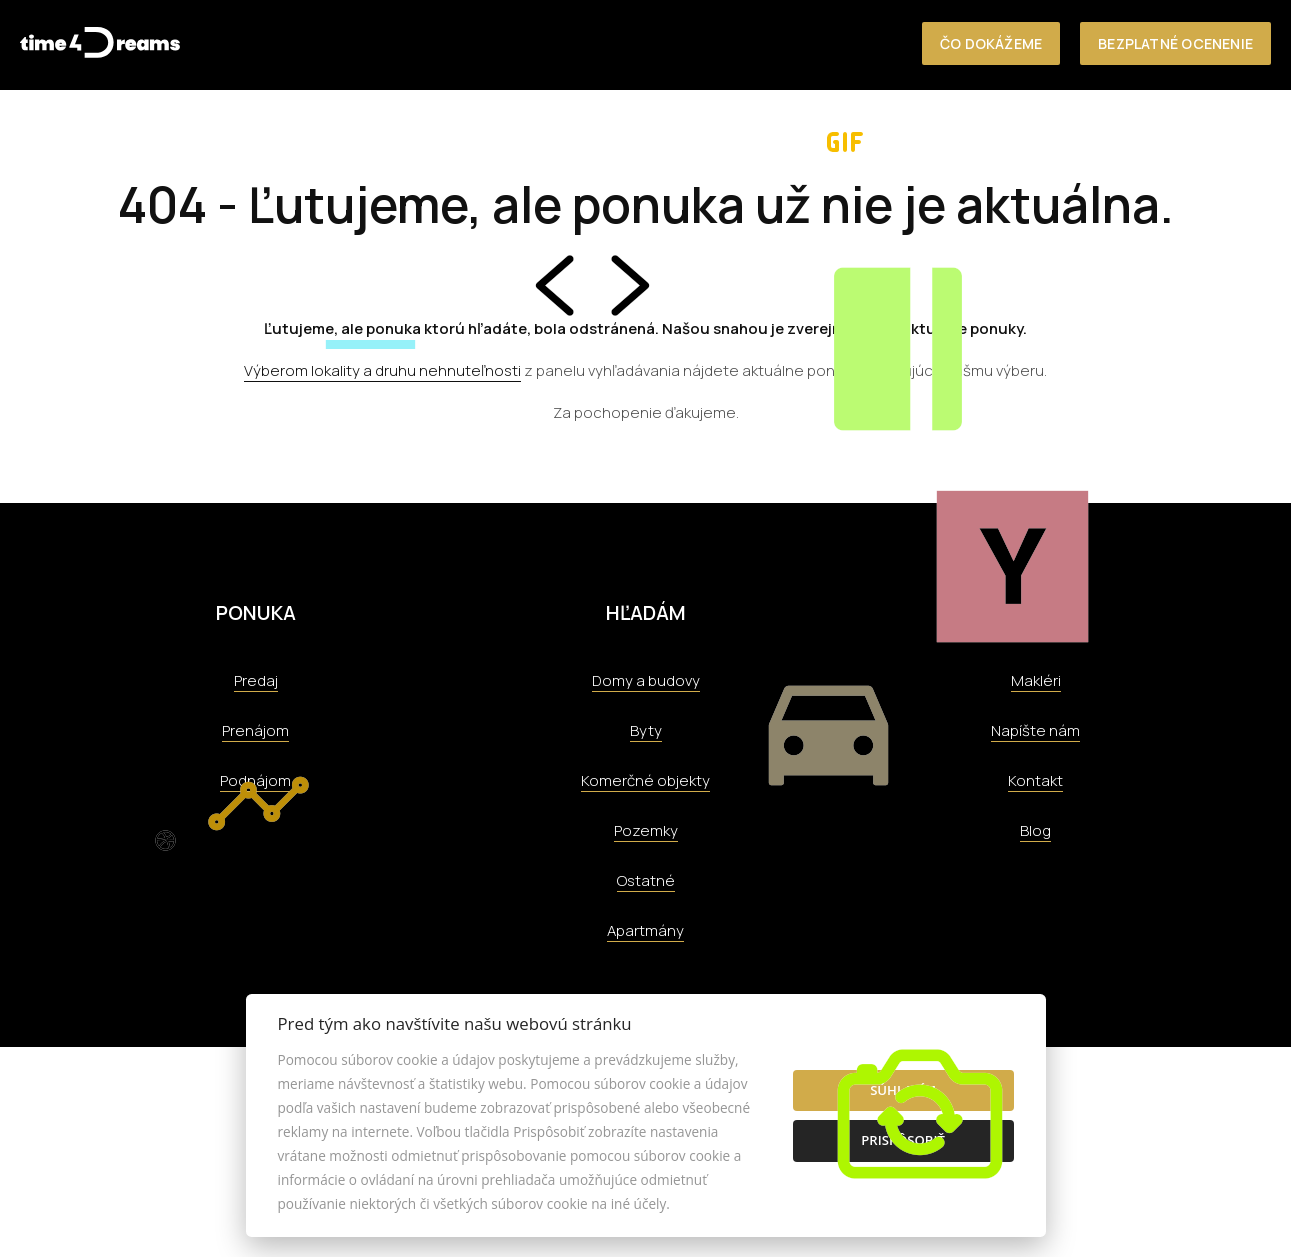 The image size is (1291, 1257). I want to click on insert a gif into your message, so click(845, 142).